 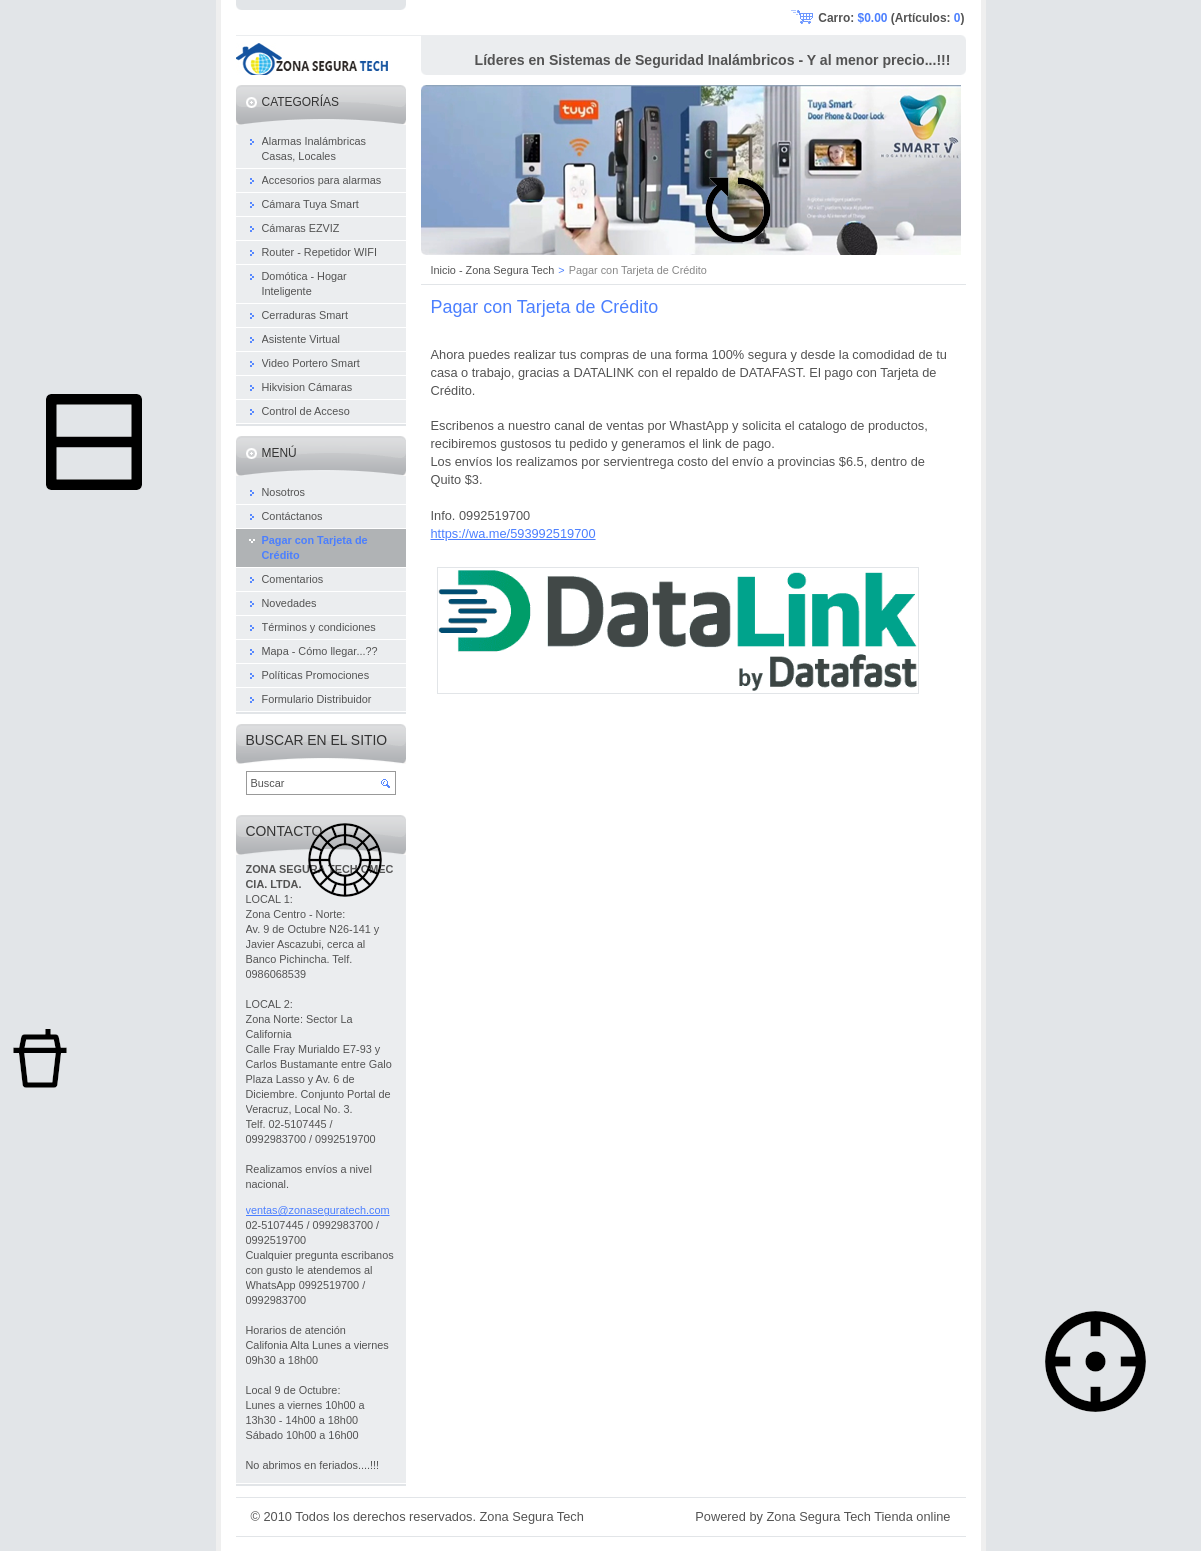 I want to click on view food and drink options, so click(x=40, y=1061).